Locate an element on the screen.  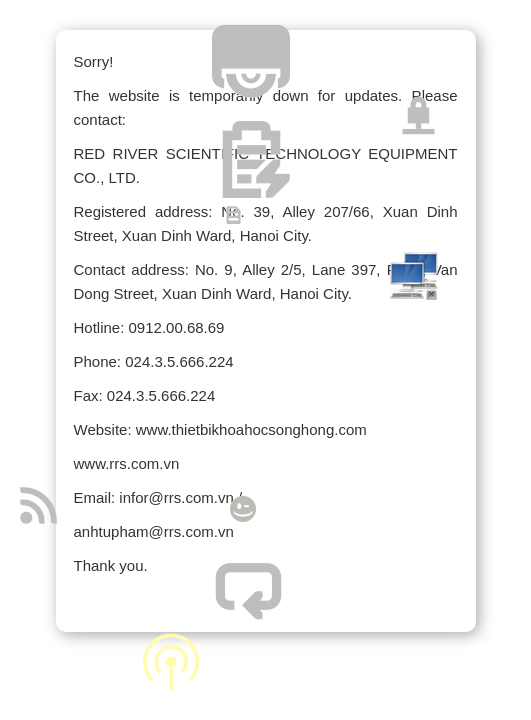
battery fully charged and currently charging is located at coordinates (251, 159).